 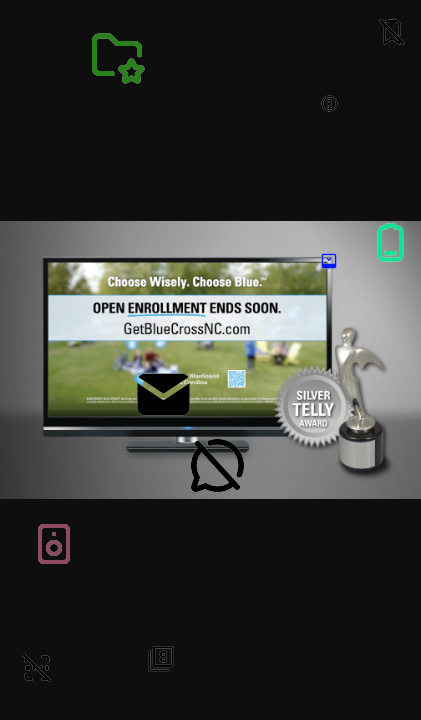 I want to click on indicates registered trademark symbol, so click(x=329, y=103).